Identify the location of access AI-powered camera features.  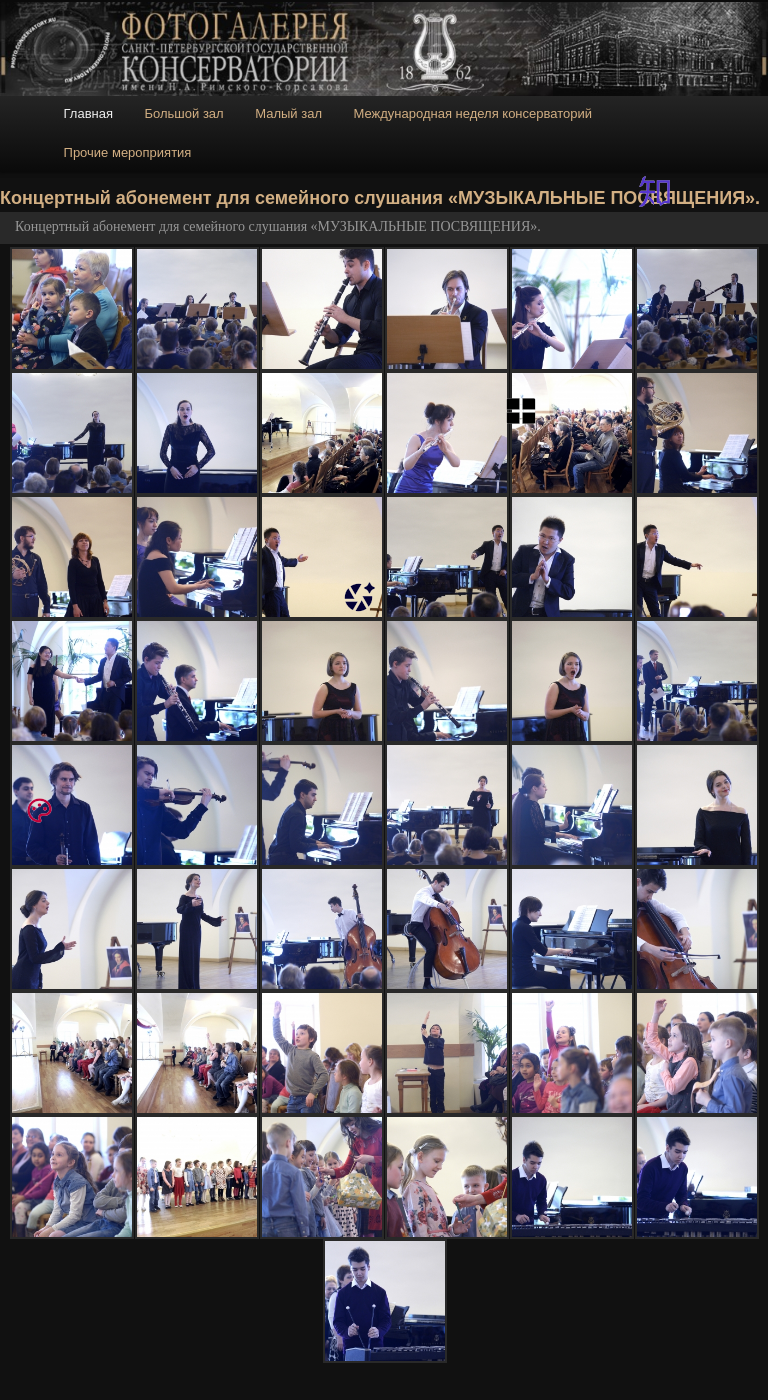
(358, 597).